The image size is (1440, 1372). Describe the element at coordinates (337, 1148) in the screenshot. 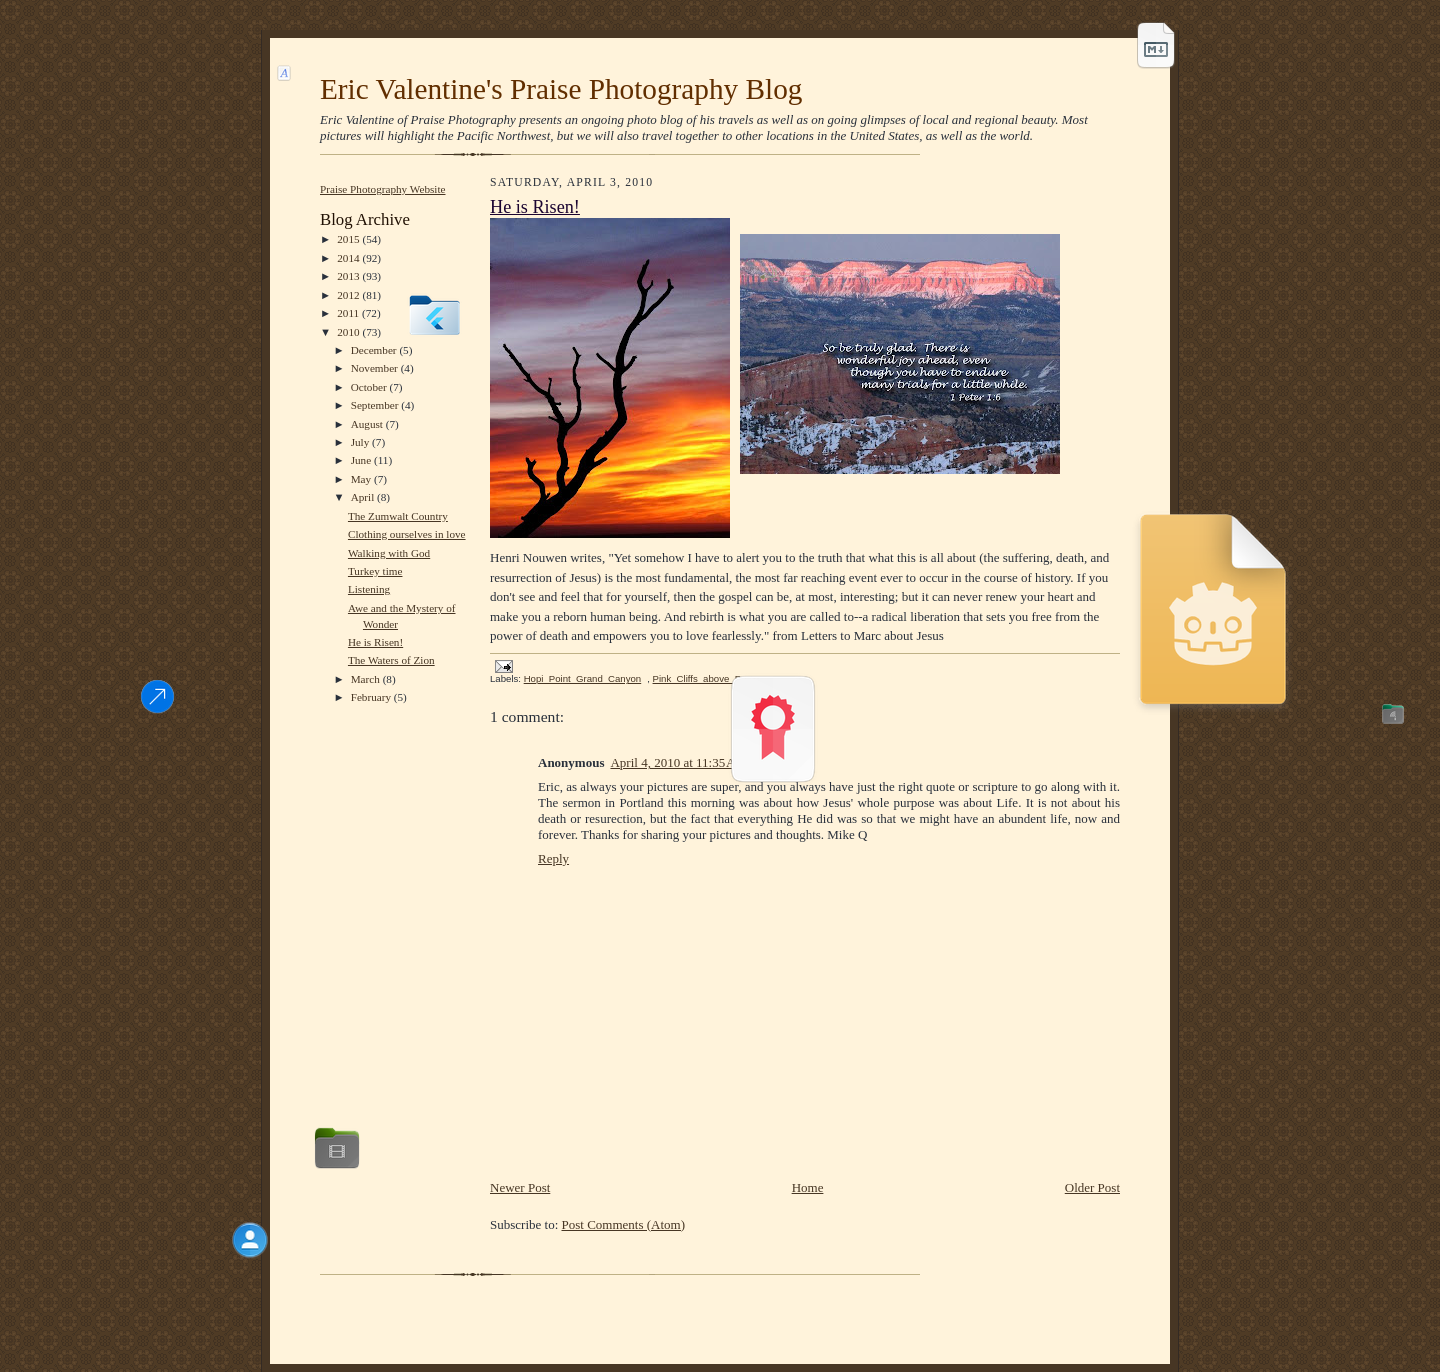

I see `open your videos folder` at that location.